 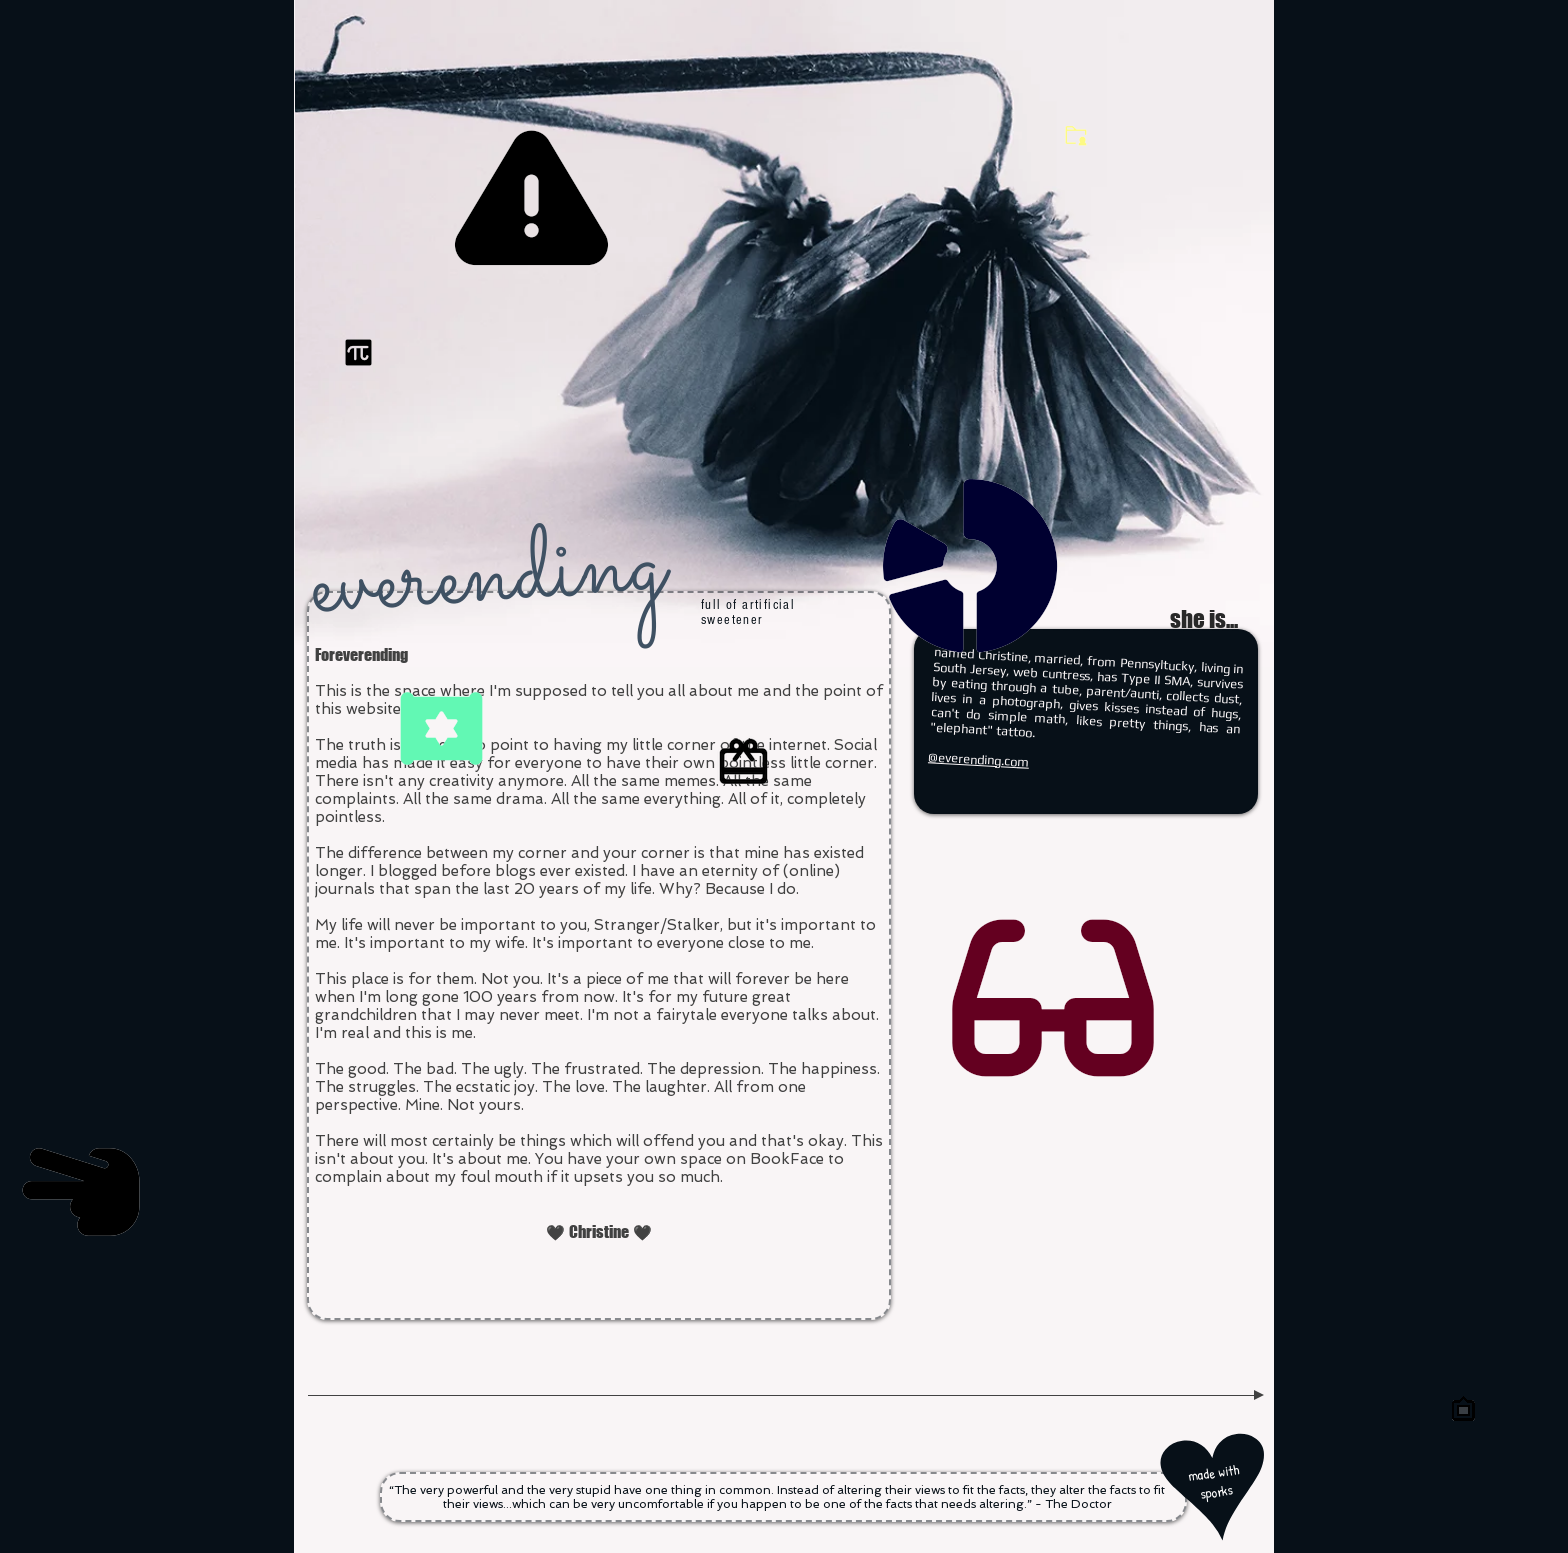 I want to click on select scissors in rock-paper-scissors game, so click(x=81, y=1192).